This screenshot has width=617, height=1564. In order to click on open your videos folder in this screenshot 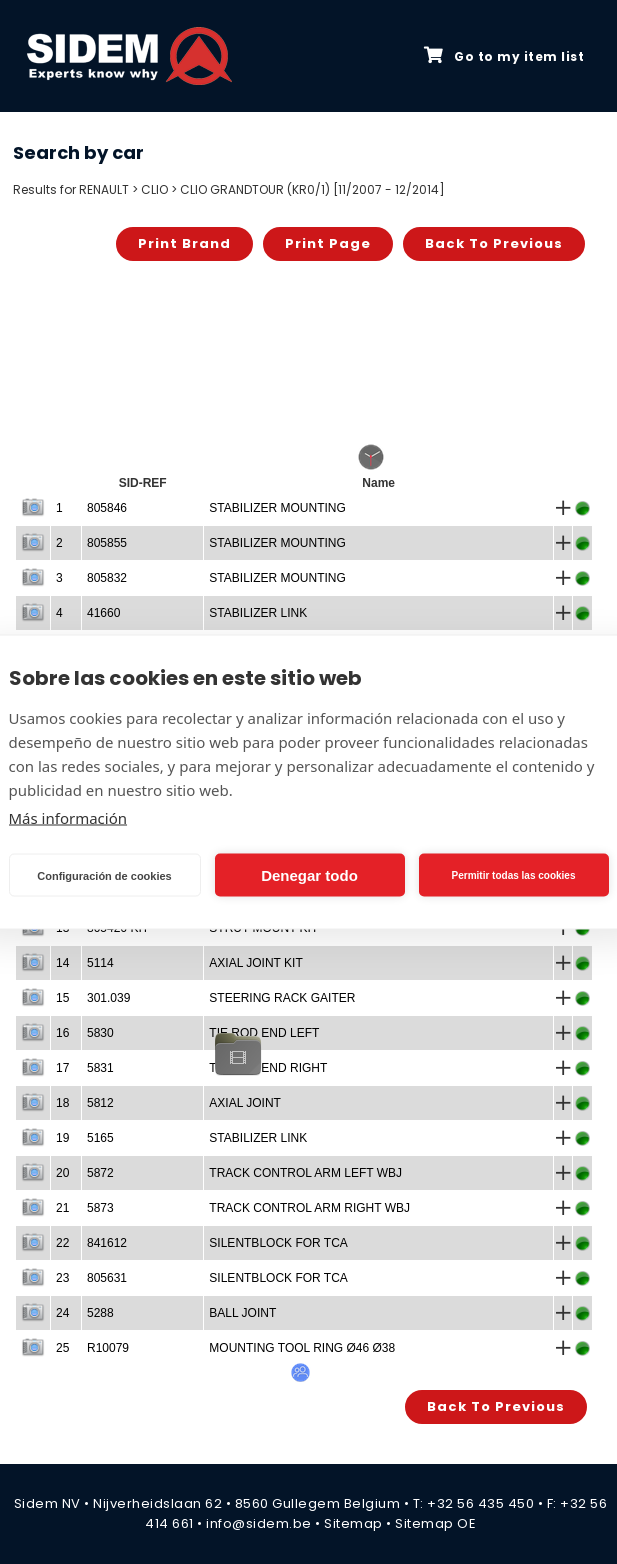, I will do `click(238, 1054)`.